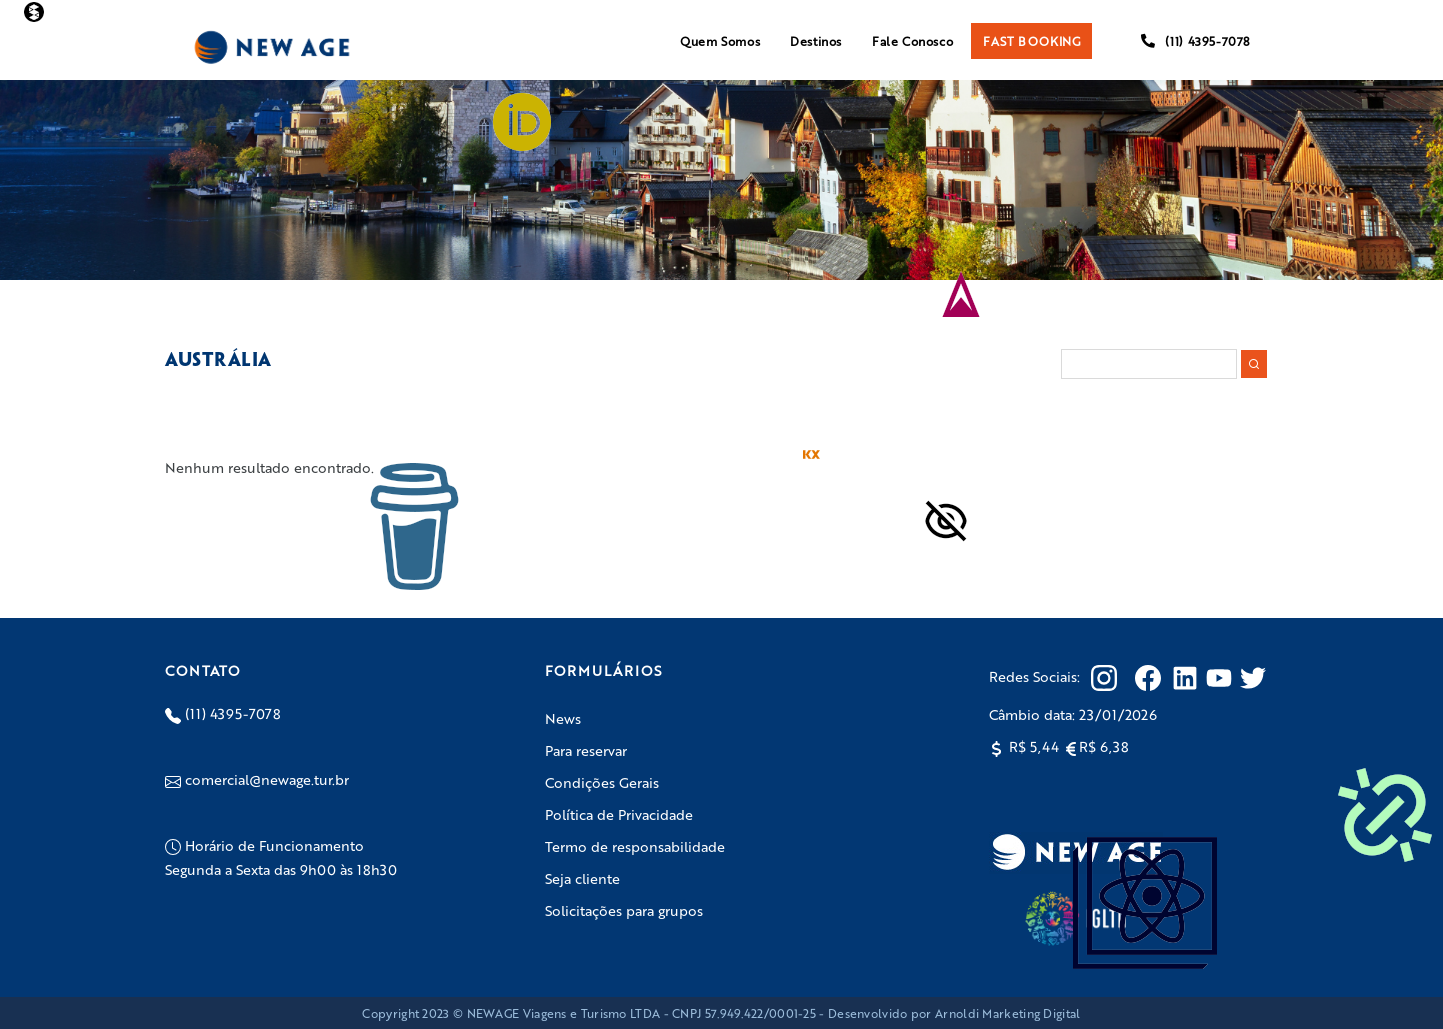 The width and height of the screenshot is (1443, 1029). Describe the element at coordinates (522, 122) in the screenshot. I see `link to your ORCID researcher profile` at that location.